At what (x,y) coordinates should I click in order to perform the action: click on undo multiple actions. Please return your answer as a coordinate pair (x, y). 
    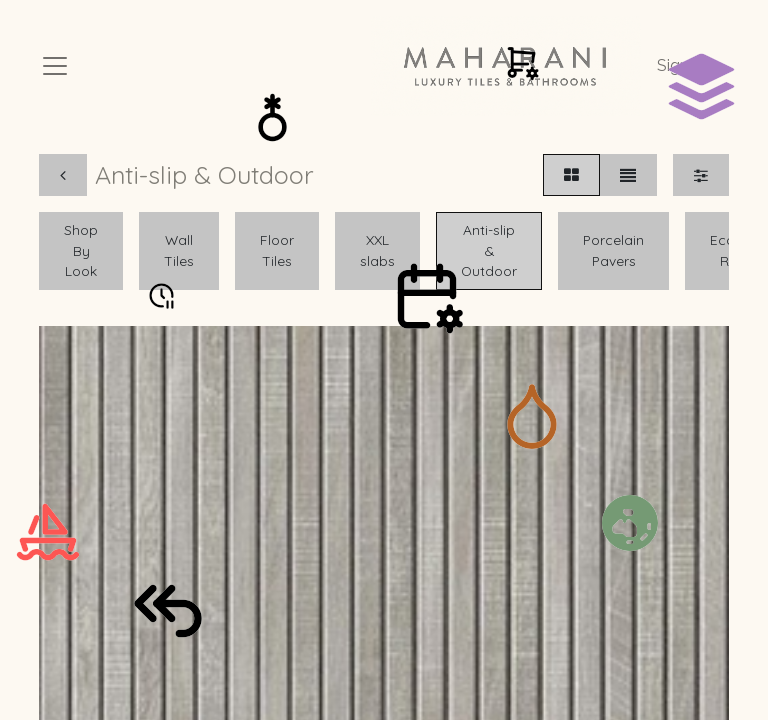
    Looking at the image, I should click on (168, 611).